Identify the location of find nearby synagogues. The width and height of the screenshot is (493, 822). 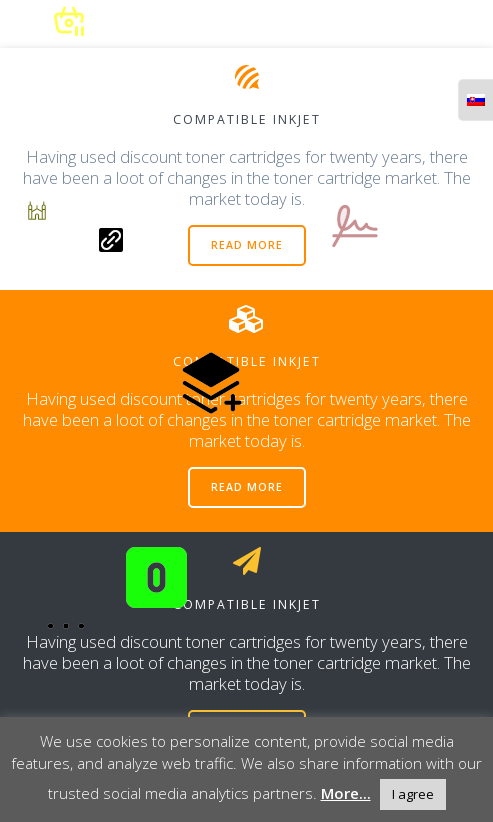
(37, 211).